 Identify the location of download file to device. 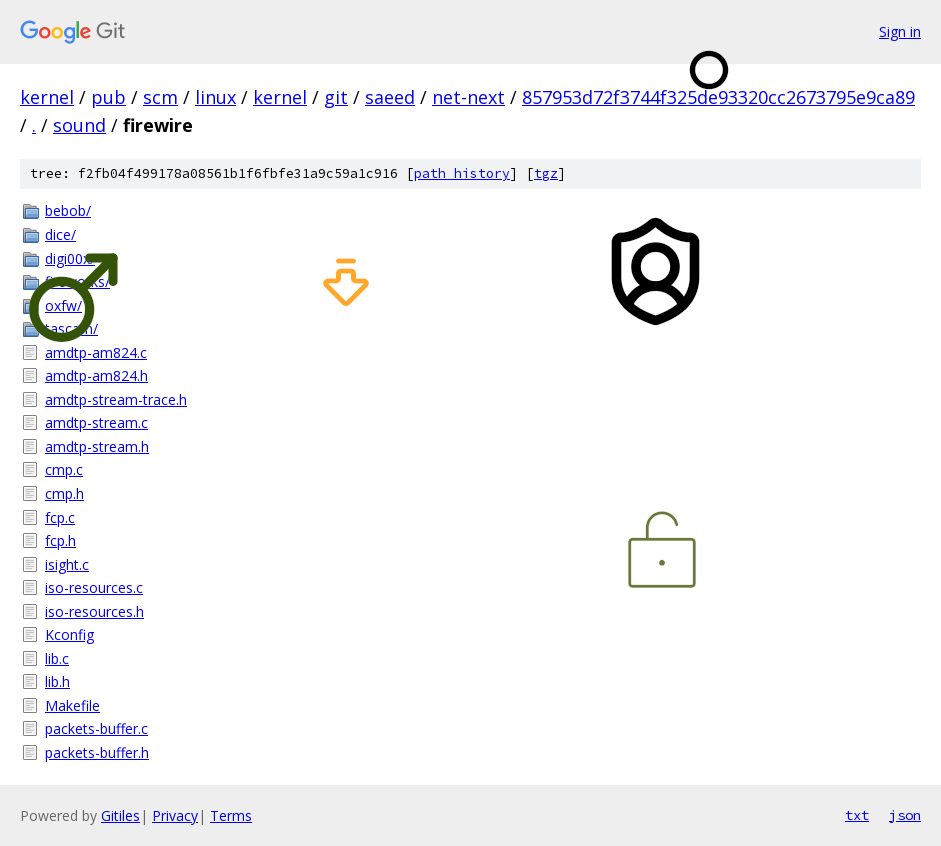
(346, 281).